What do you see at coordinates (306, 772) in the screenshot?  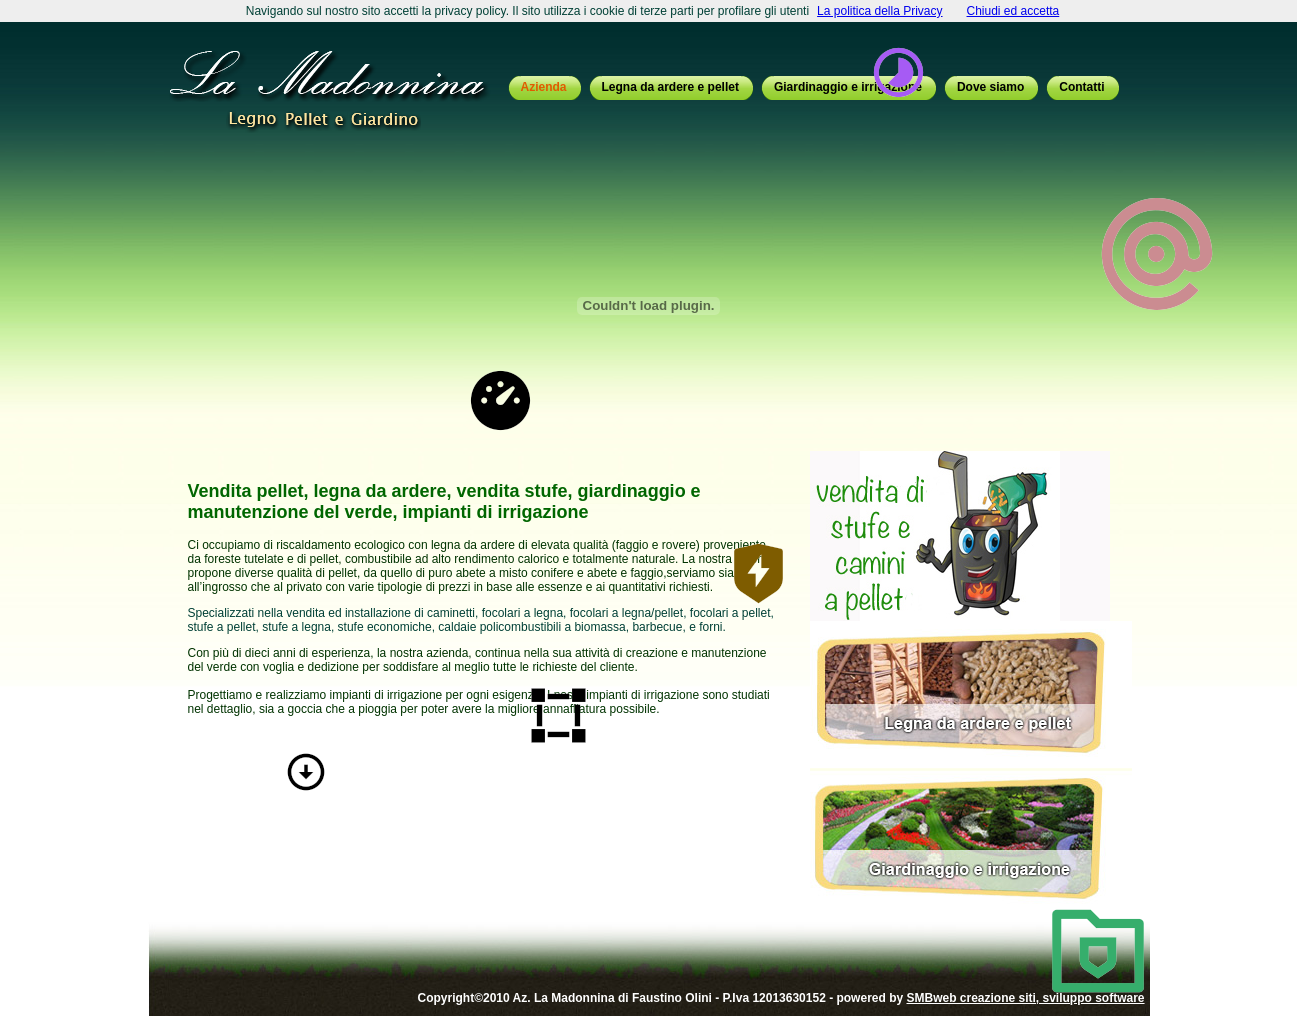 I see `download a file or content` at bounding box center [306, 772].